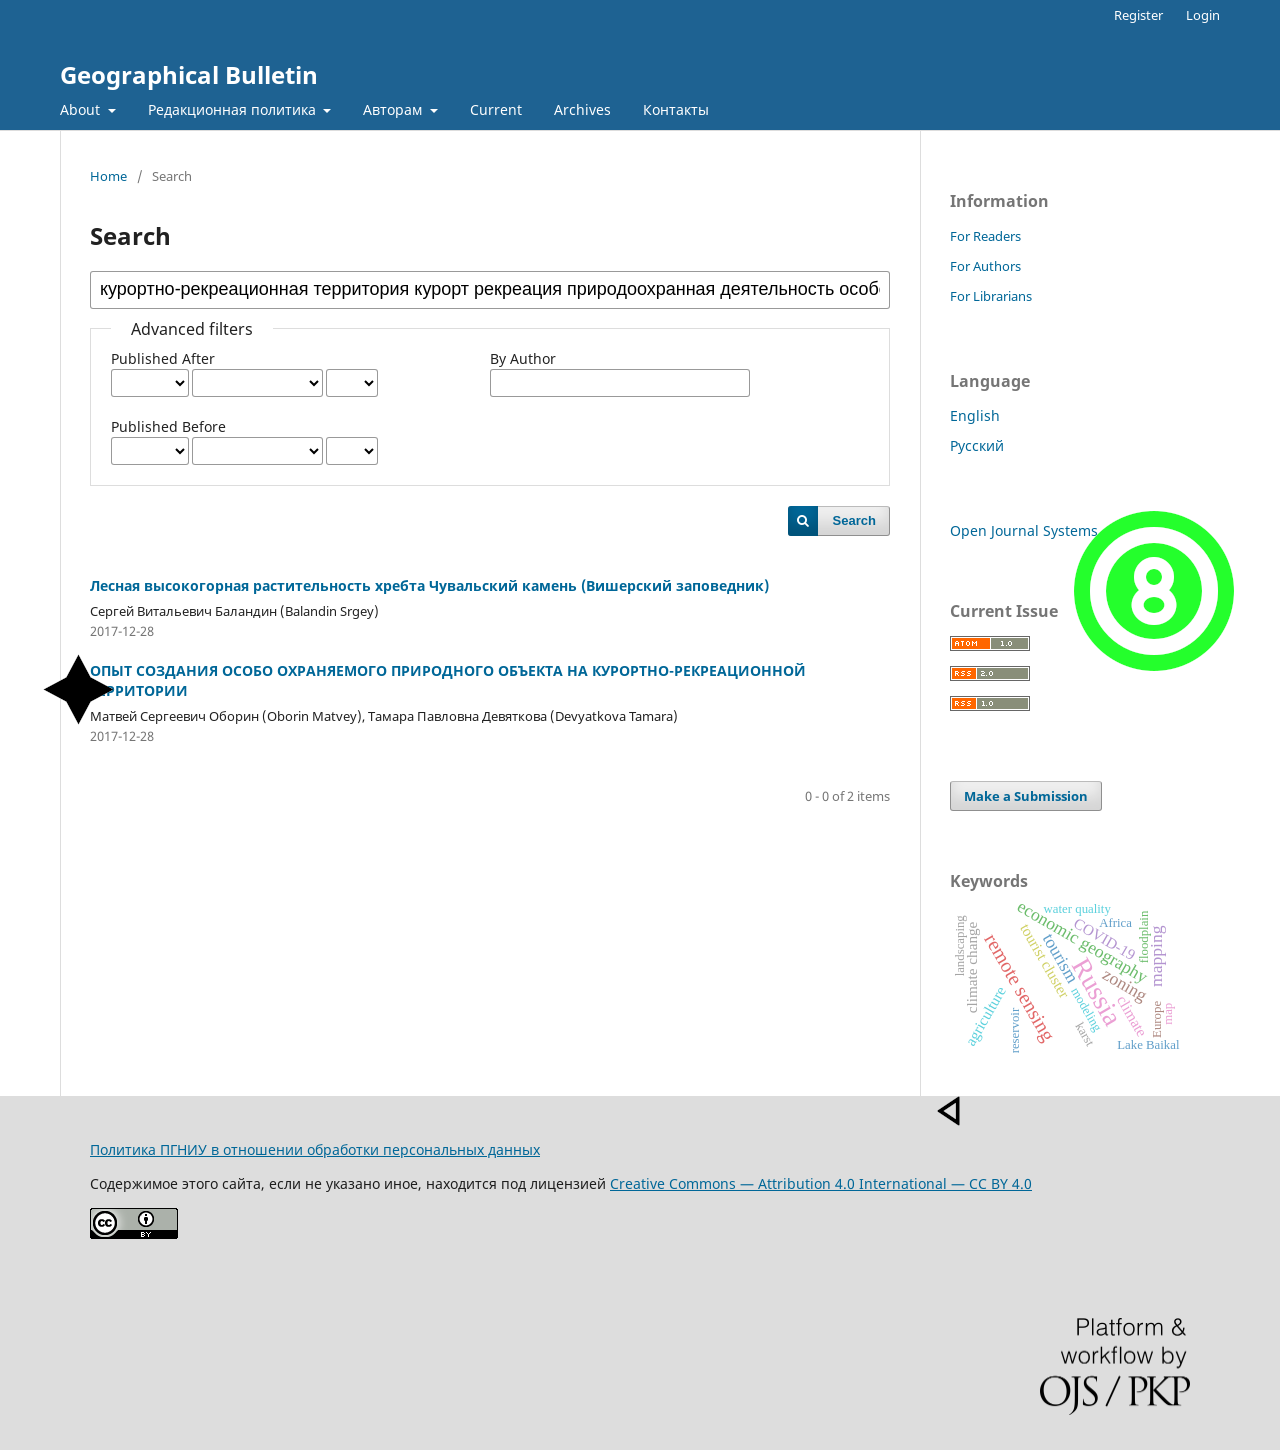  I want to click on indicates sunny or clear weather conditions, so click(78, 689).